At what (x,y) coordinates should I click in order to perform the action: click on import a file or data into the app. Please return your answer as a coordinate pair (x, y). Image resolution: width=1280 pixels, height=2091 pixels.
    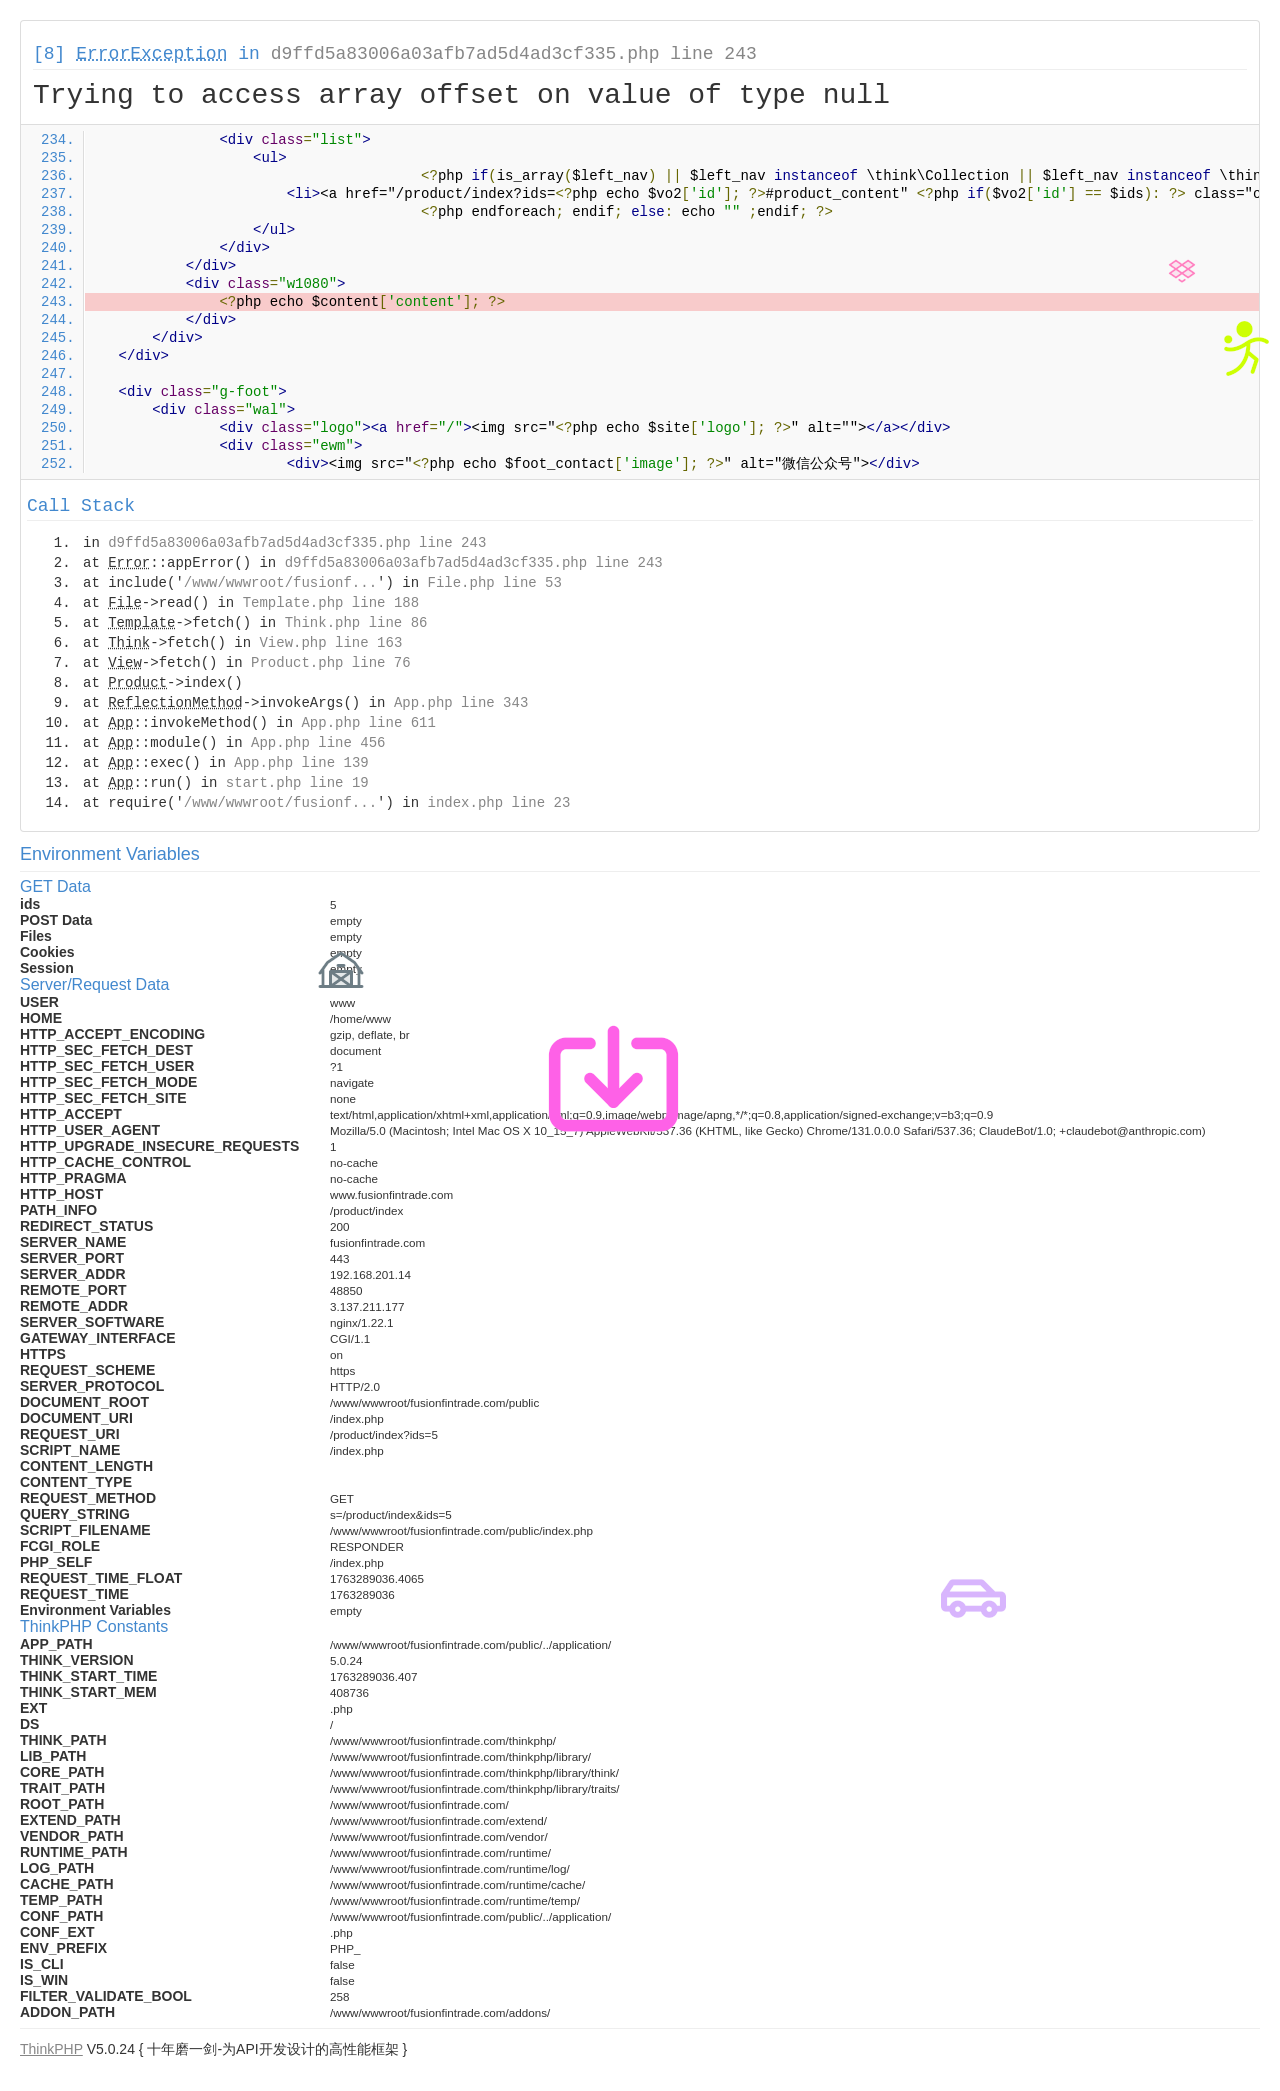
    Looking at the image, I should click on (613, 1084).